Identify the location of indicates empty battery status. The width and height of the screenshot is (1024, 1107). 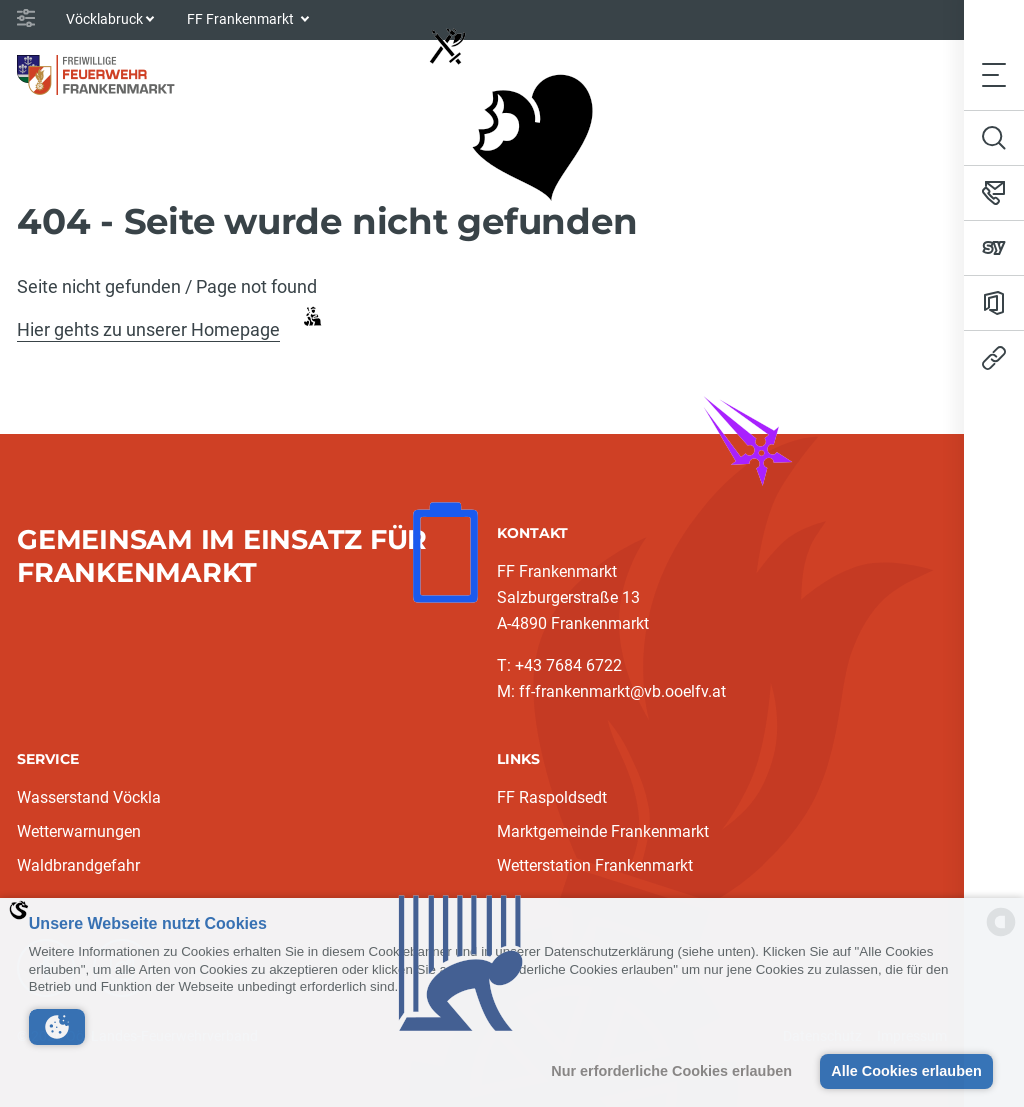
(445, 552).